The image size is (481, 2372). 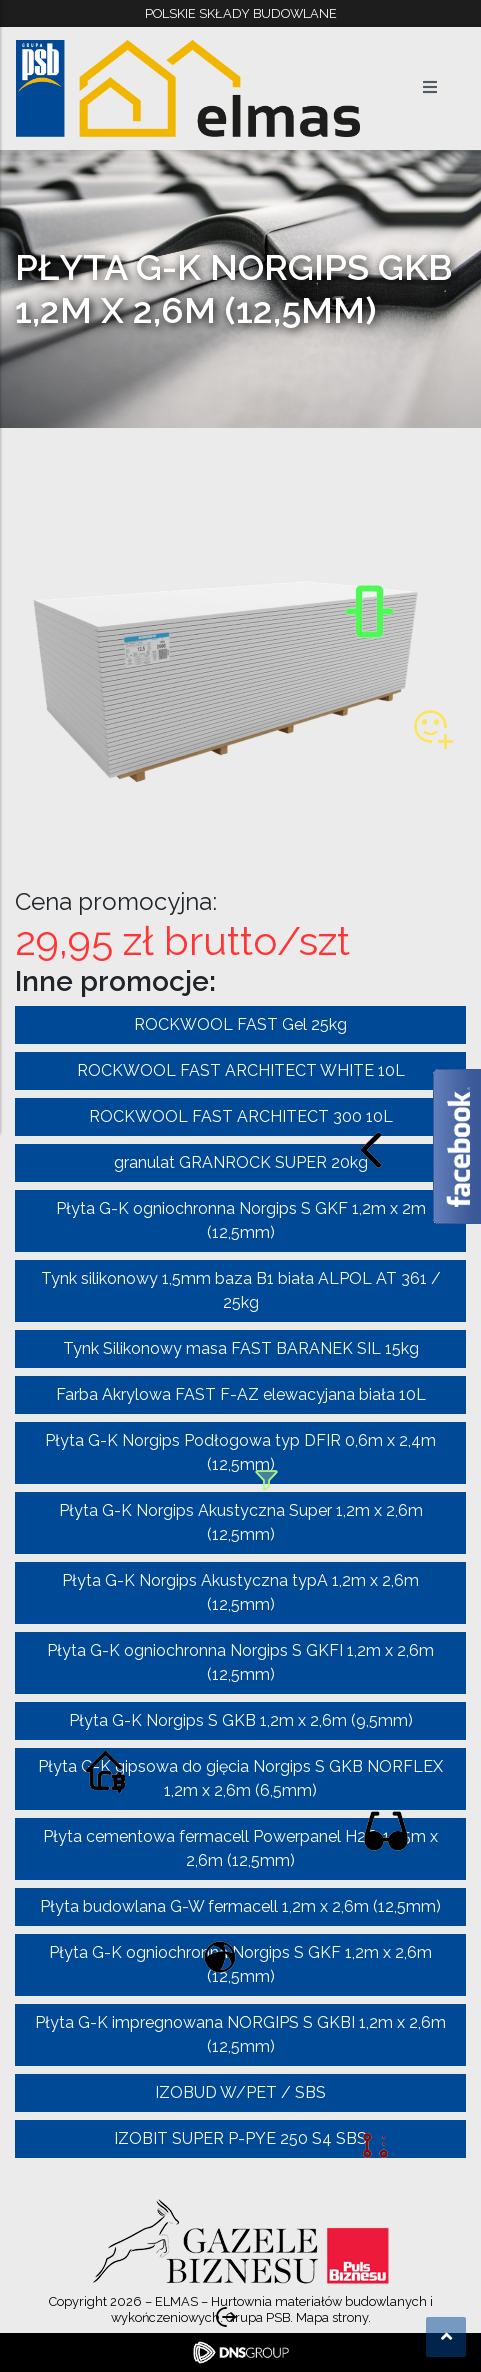 What do you see at coordinates (105, 1770) in the screenshot?
I see `access bitcoin wallet or crypto home dashboard` at bounding box center [105, 1770].